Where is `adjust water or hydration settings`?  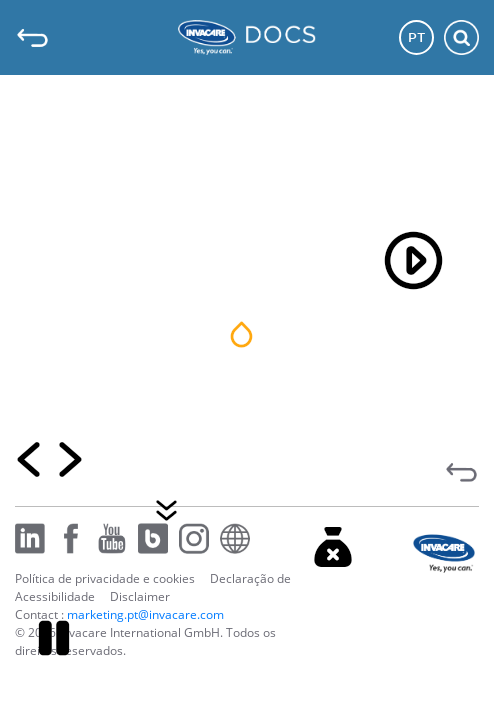 adjust water or hydration settings is located at coordinates (241, 334).